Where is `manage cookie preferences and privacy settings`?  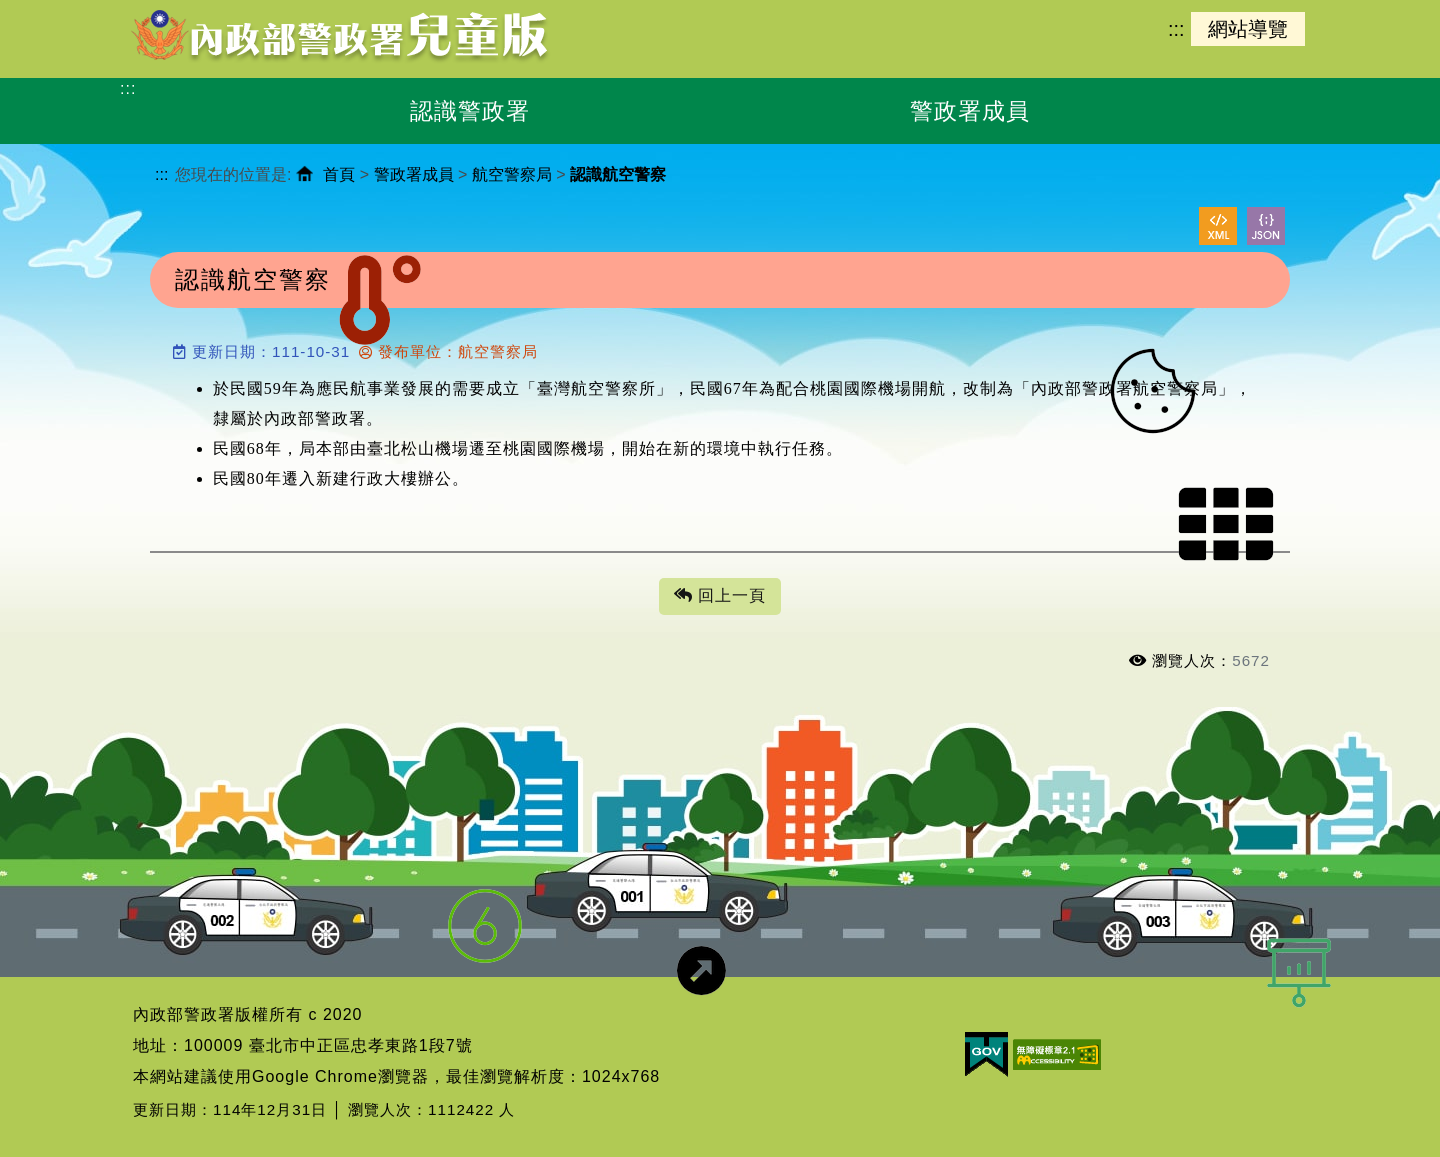
manage cookie preferences and privacy settings is located at coordinates (1153, 391).